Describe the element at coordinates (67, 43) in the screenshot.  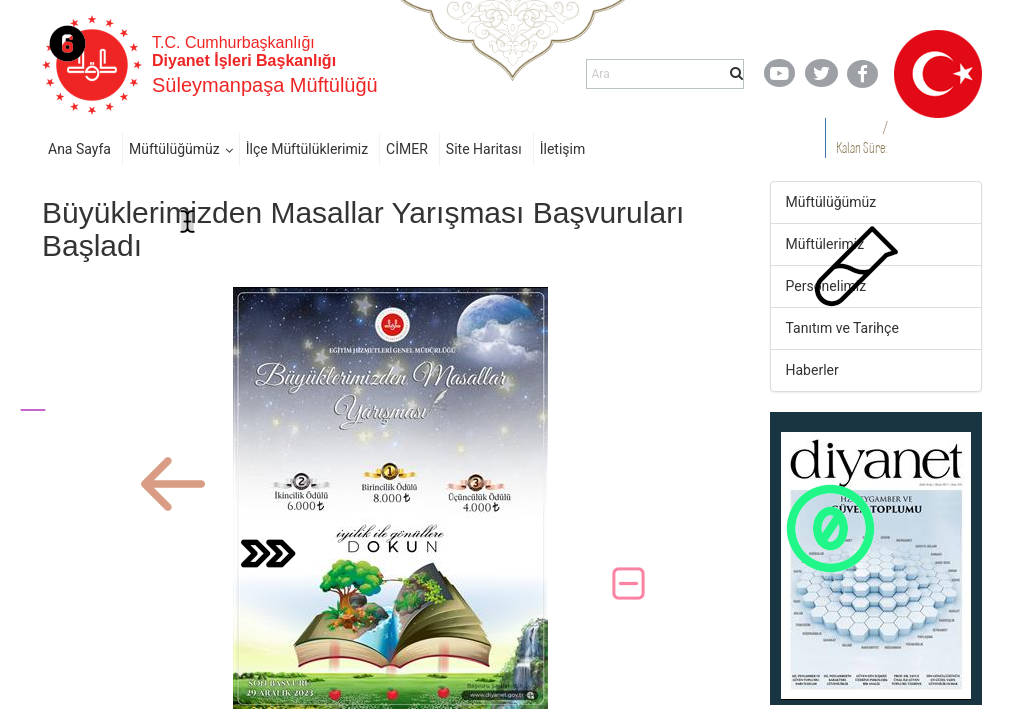
I see `indicates step 6 in a numbered process` at that location.